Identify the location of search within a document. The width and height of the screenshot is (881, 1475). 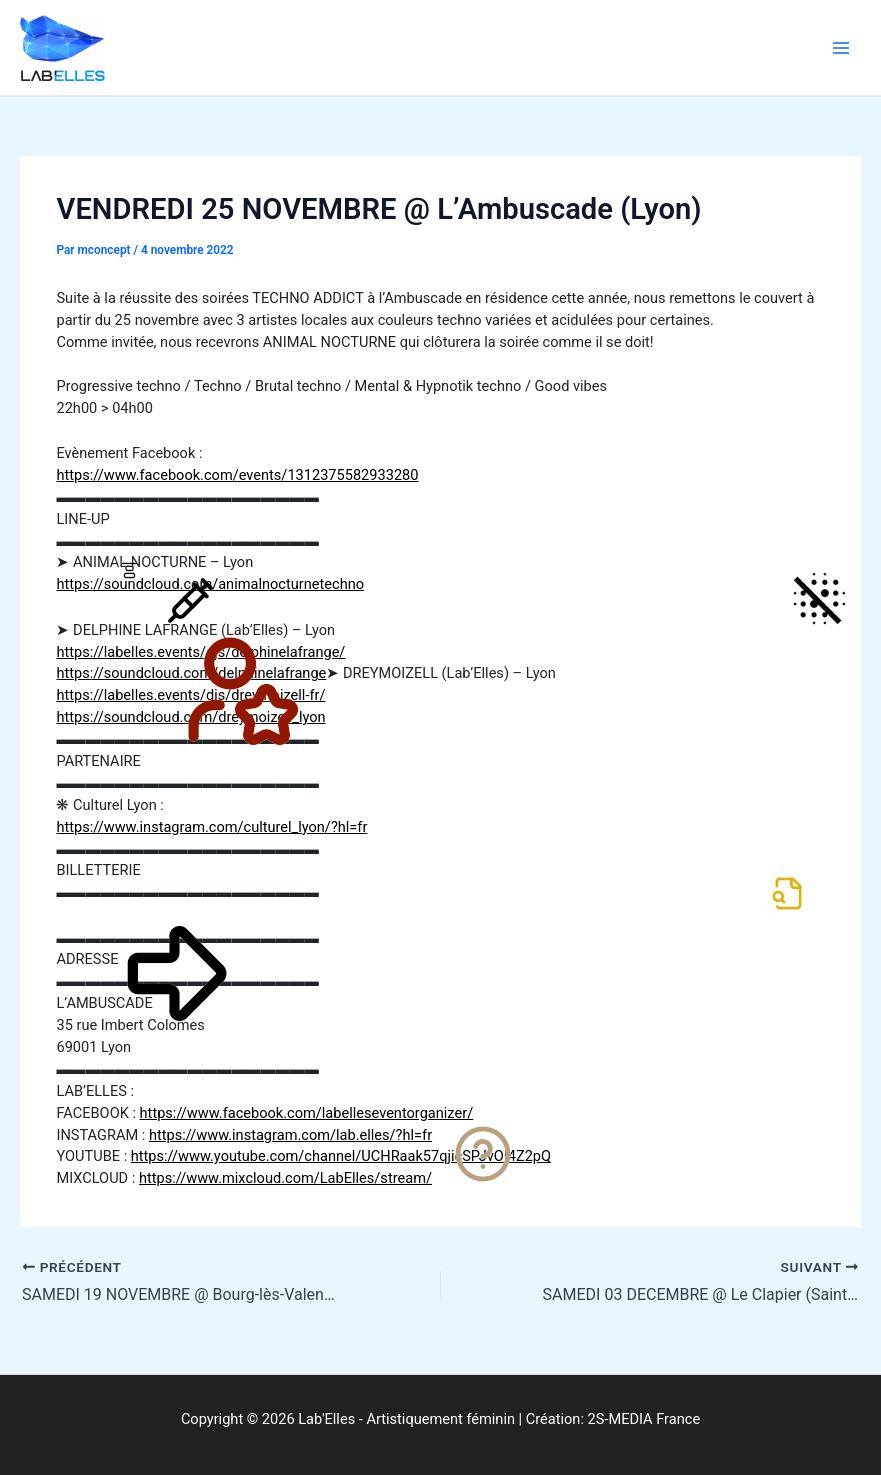
(788, 893).